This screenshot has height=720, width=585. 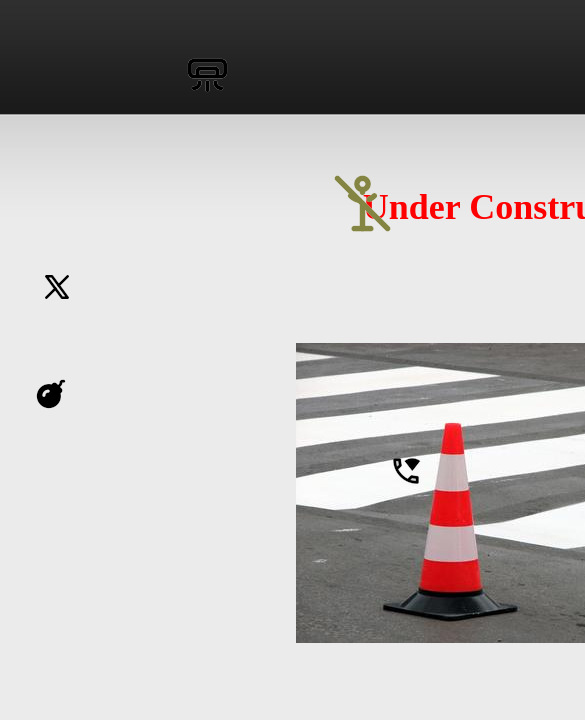 What do you see at coordinates (207, 74) in the screenshot?
I see `toggle air conditioning controls` at bounding box center [207, 74].